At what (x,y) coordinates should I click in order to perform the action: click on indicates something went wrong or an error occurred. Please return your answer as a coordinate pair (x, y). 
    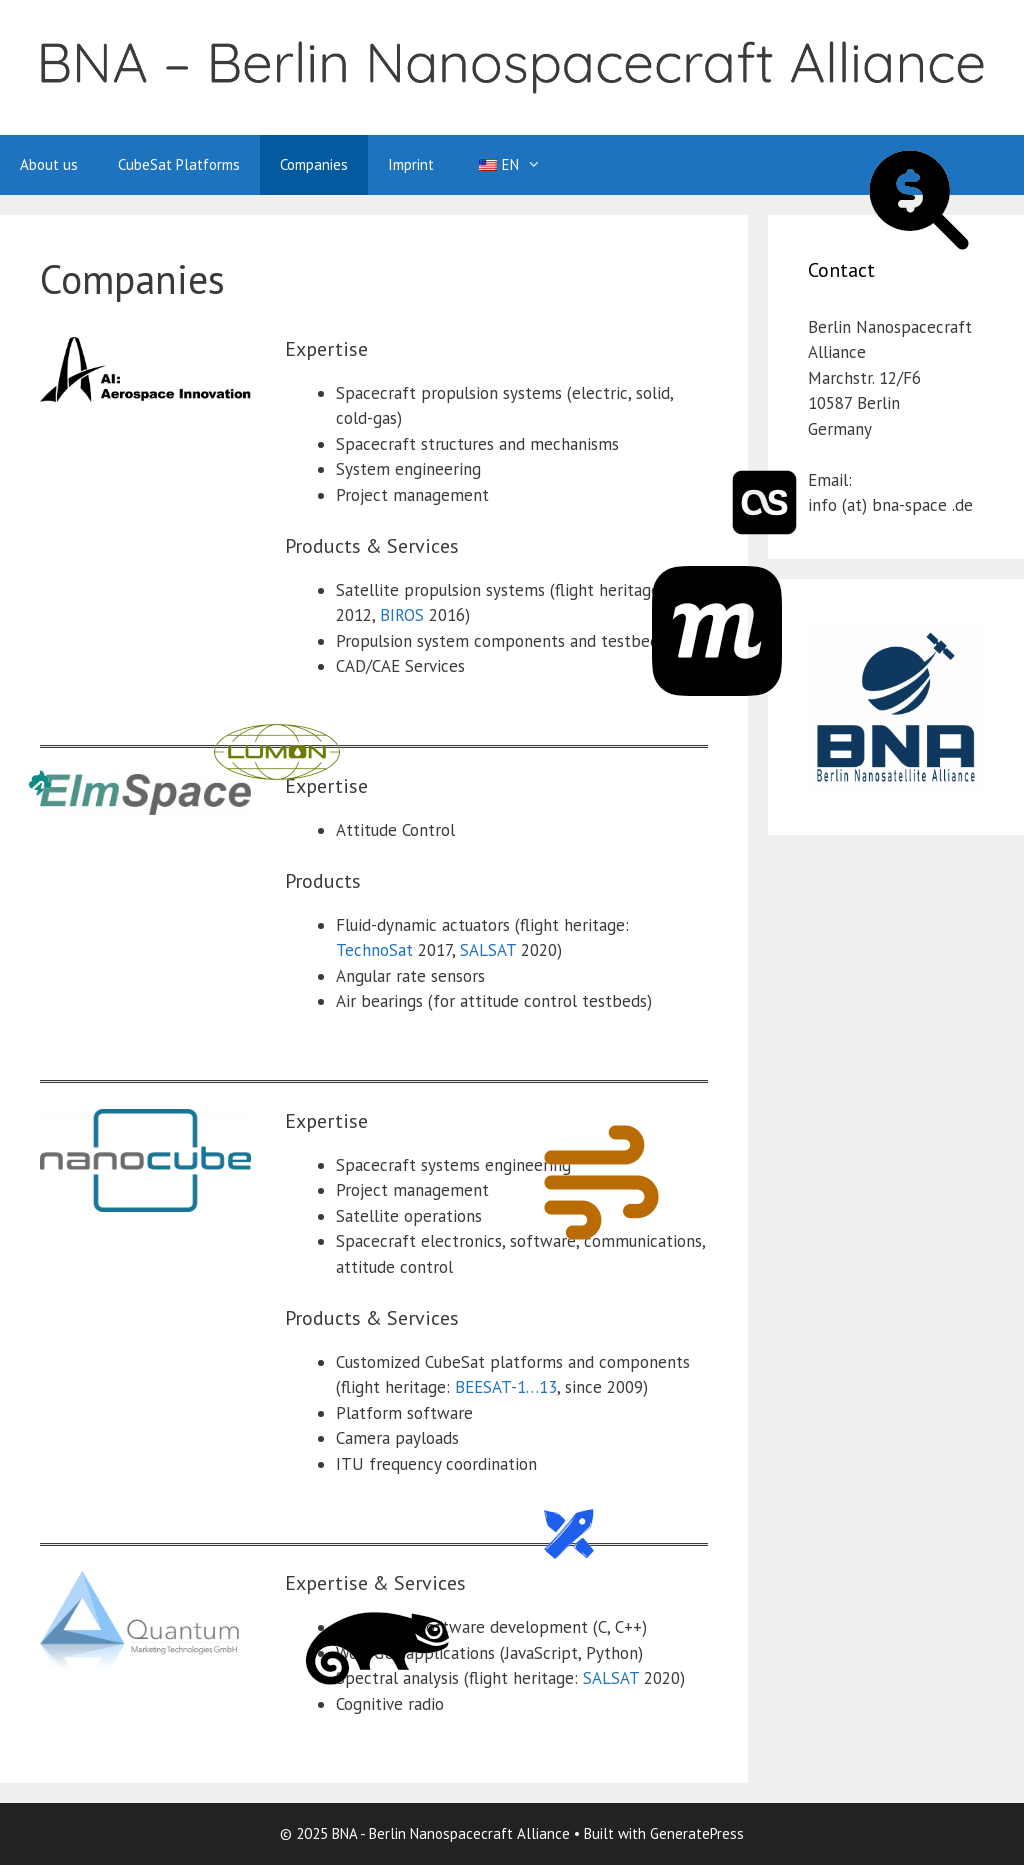
    Looking at the image, I should click on (40, 783).